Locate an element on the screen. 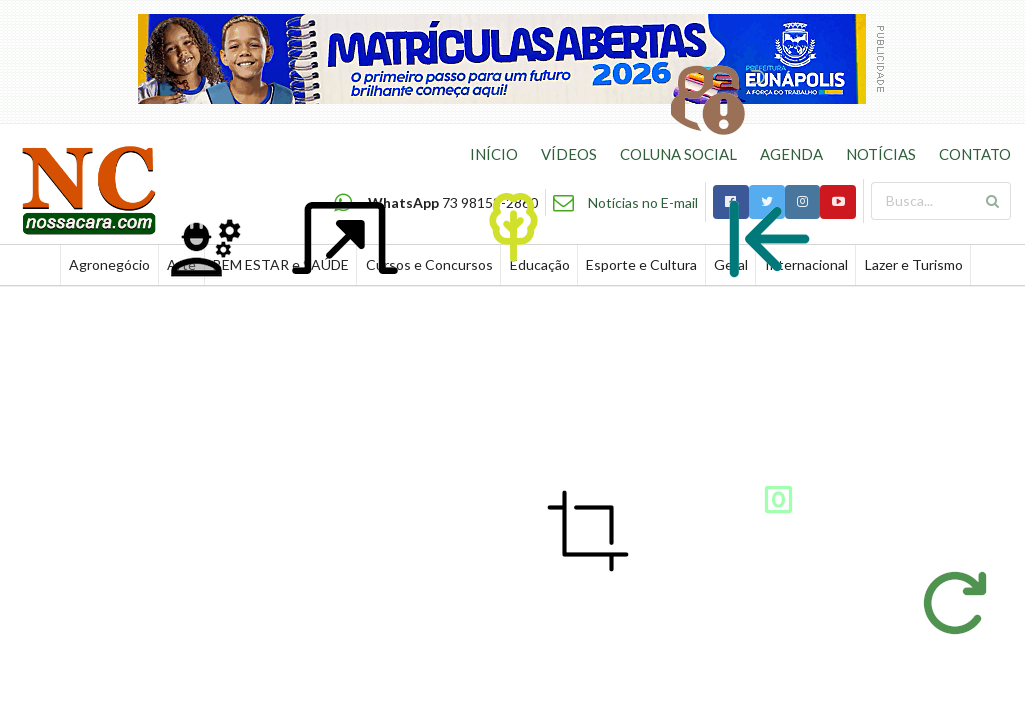  open link in a new tab is located at coordinates (345, 238).